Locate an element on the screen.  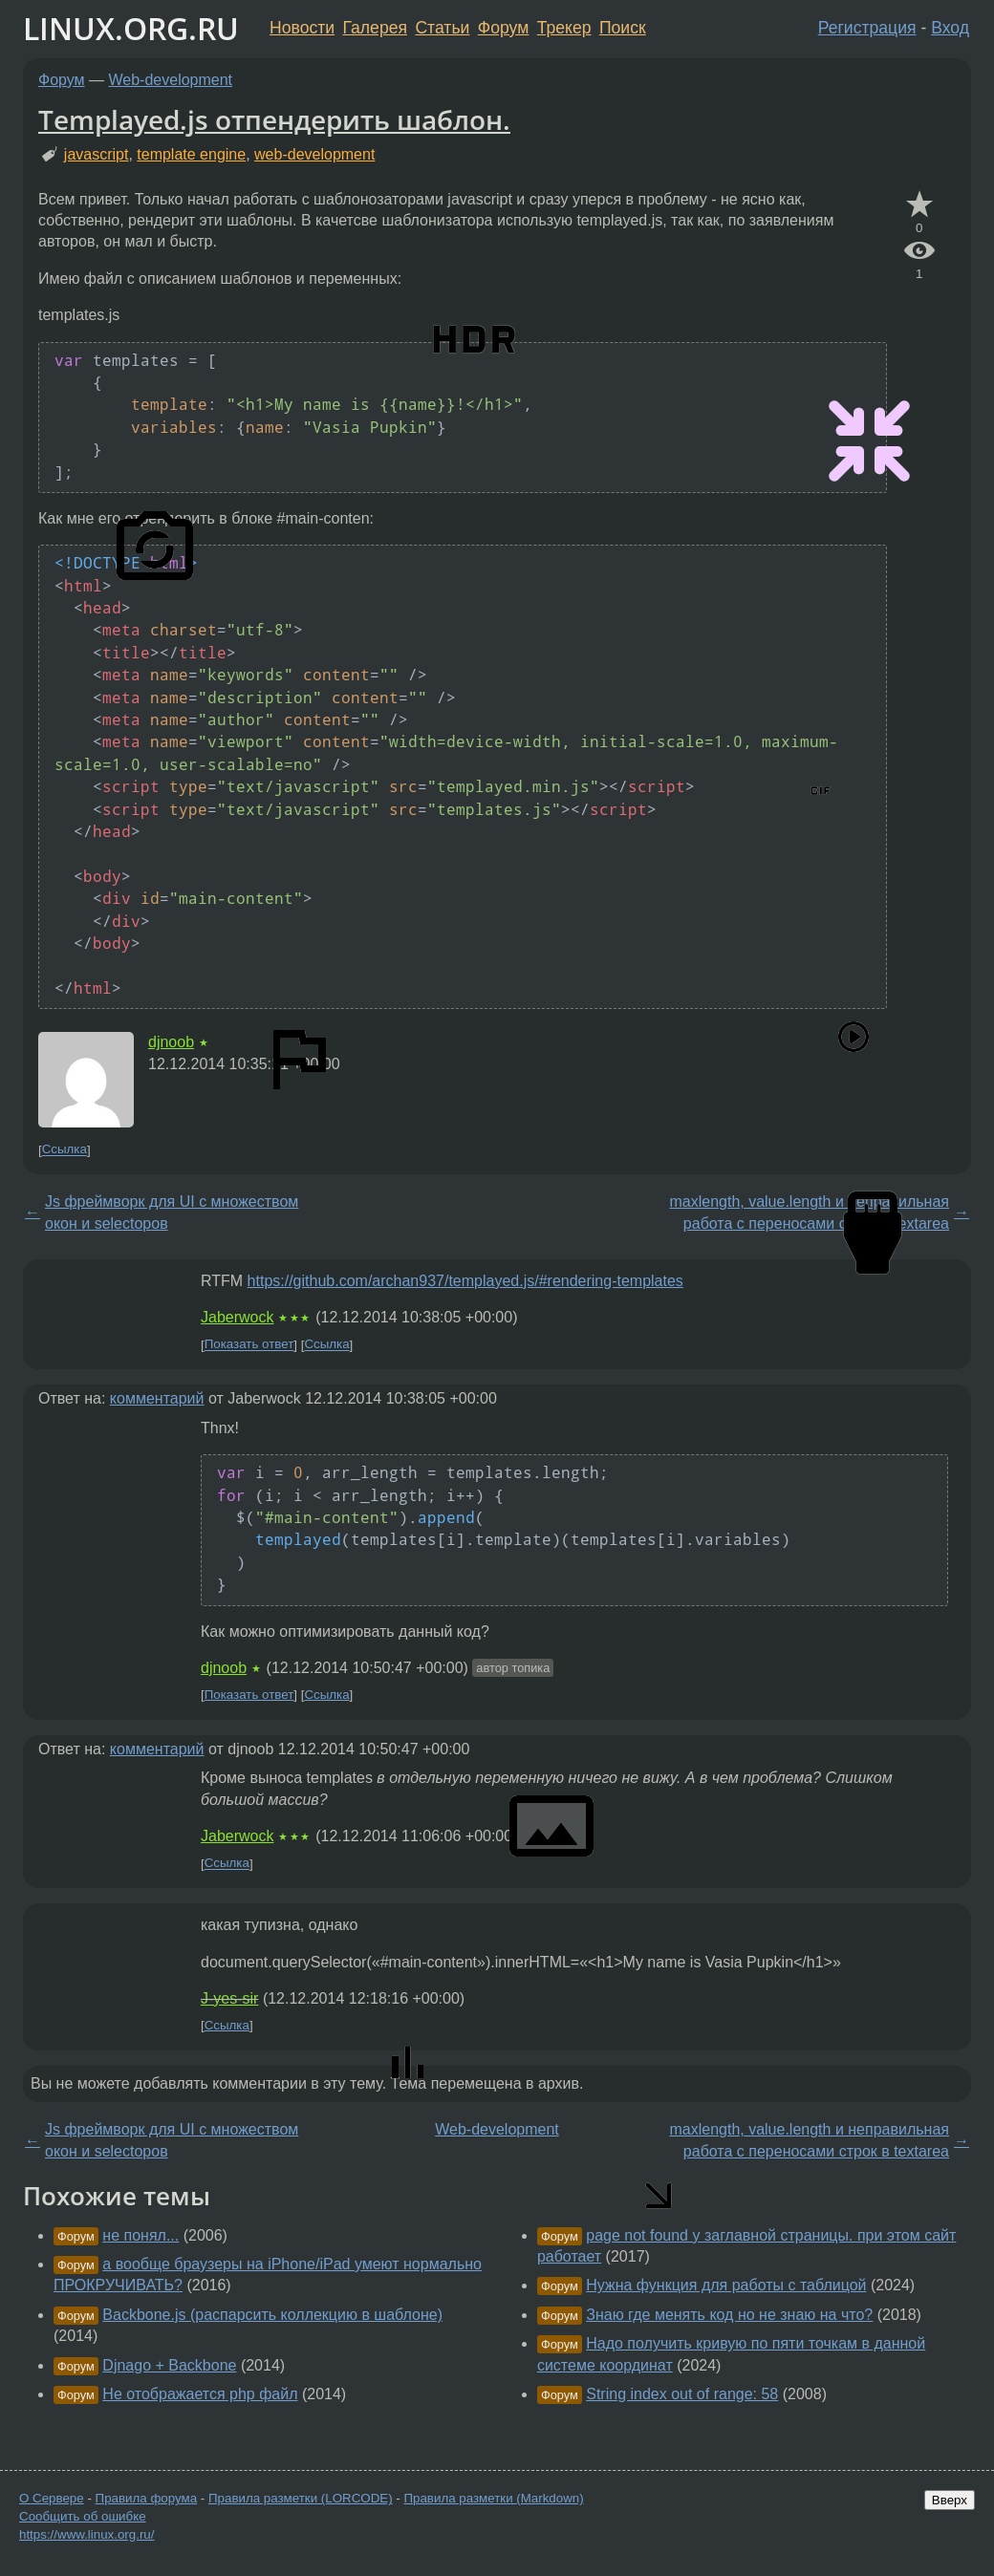
HDR mode is currently enabled is located at coordinates (474, 339).